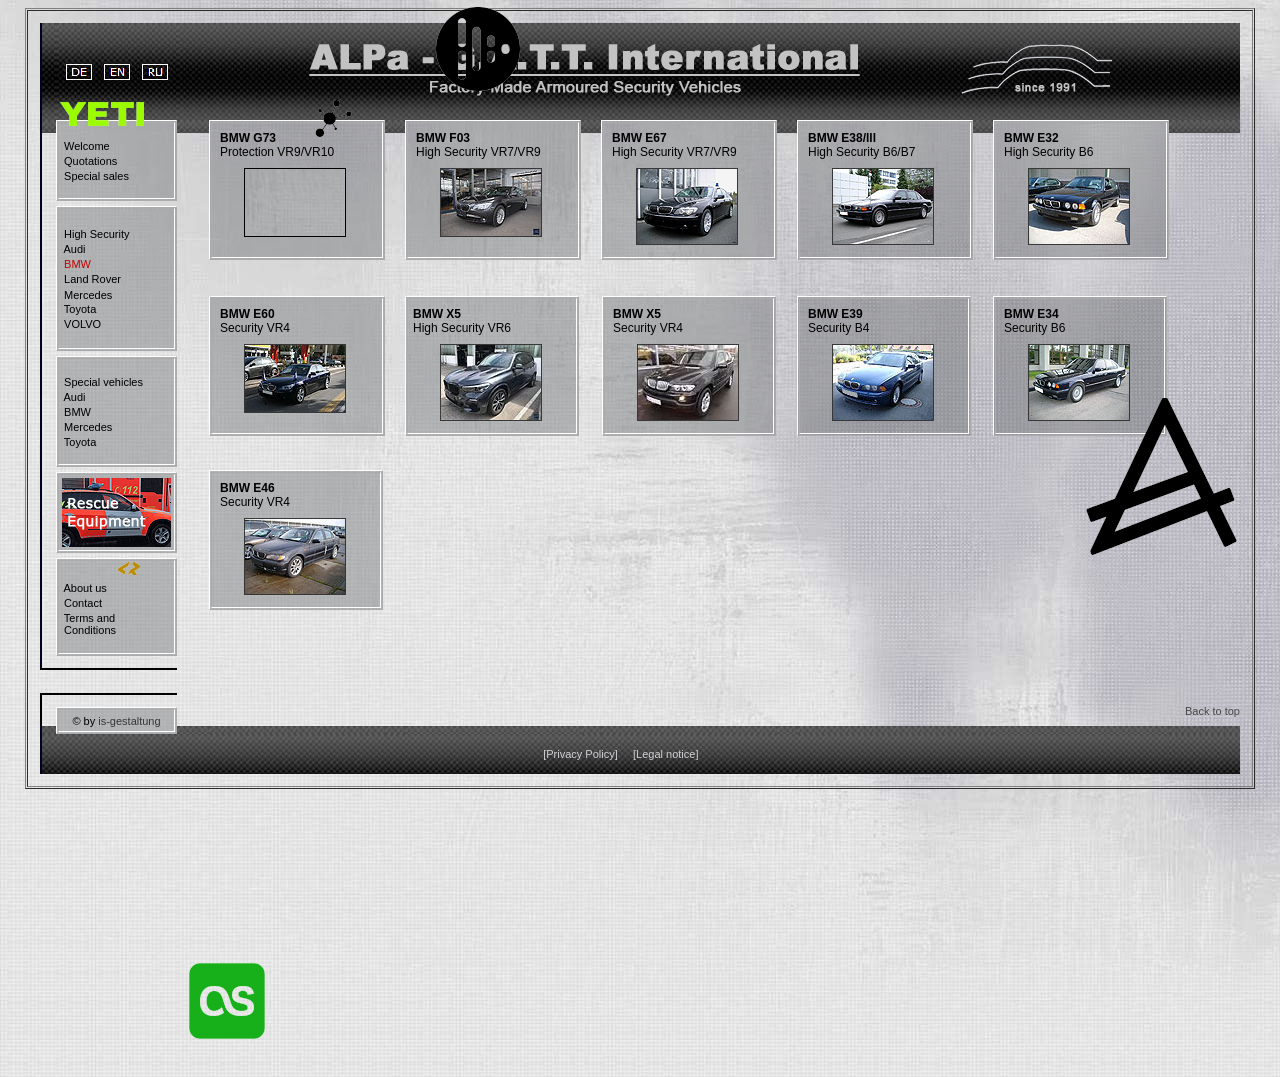 The image size is (1280, 1077). What do you see at coordinates (1161, 476) in the screenshot?
I see `open the Actual Budget app` at bounding box center [1161, 476].